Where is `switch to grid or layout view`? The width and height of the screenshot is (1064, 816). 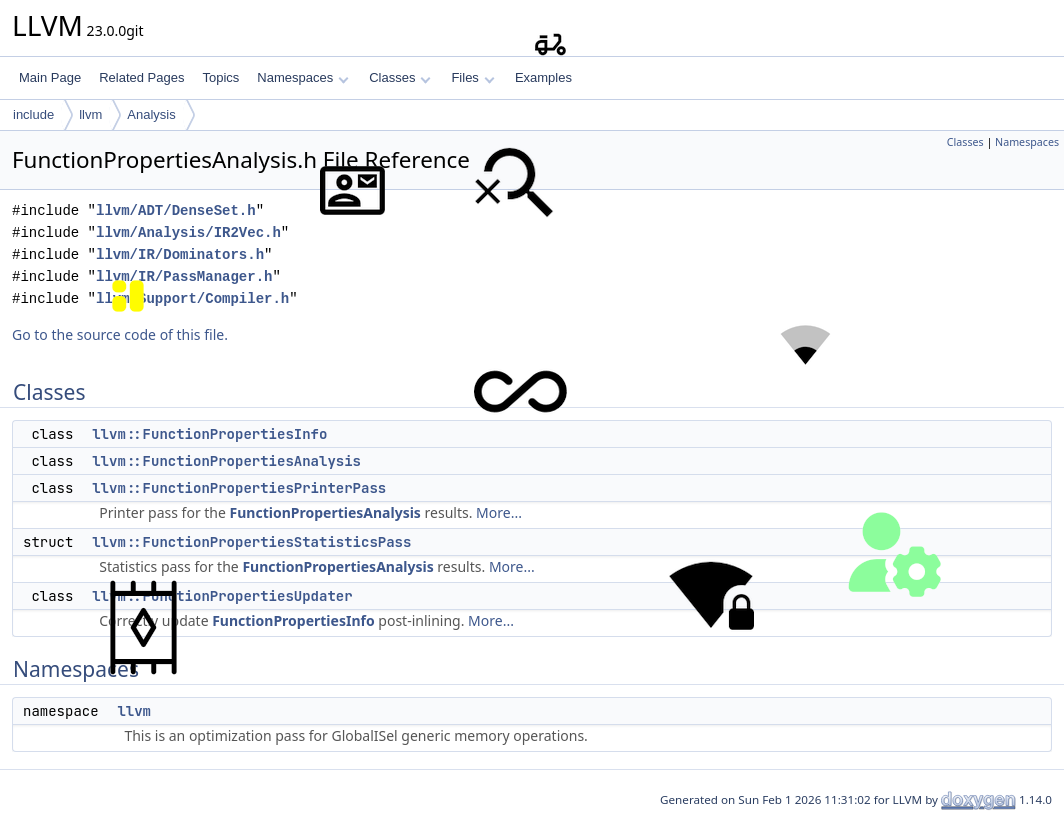
switch to grid or layout view is located at coordinates (128, 296).